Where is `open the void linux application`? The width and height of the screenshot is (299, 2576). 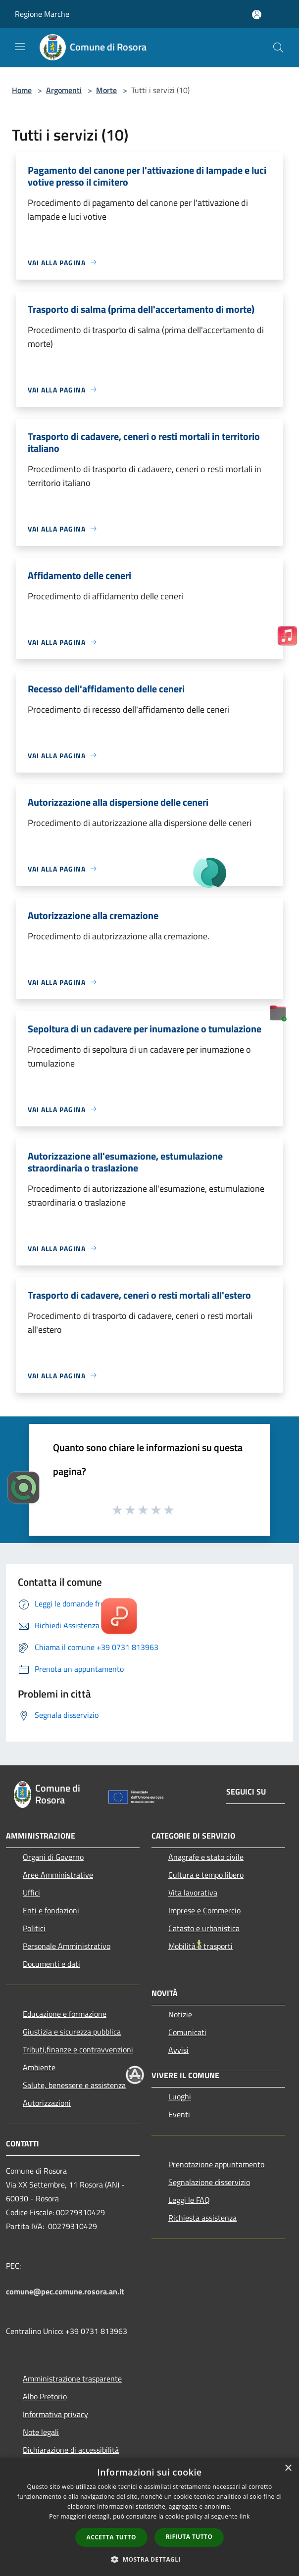 open the void linux application is located at coordinates (23, 1487).